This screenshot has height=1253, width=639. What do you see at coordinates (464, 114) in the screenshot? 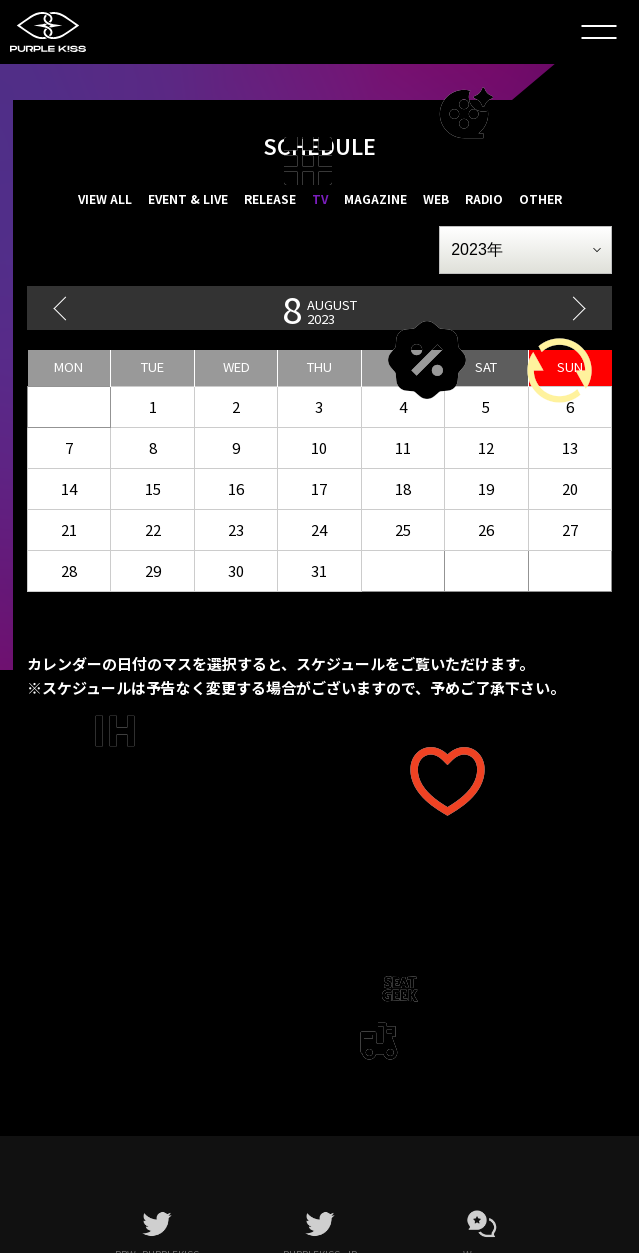
I see `generate AI-powered video content` at bounding box center [464, 114].